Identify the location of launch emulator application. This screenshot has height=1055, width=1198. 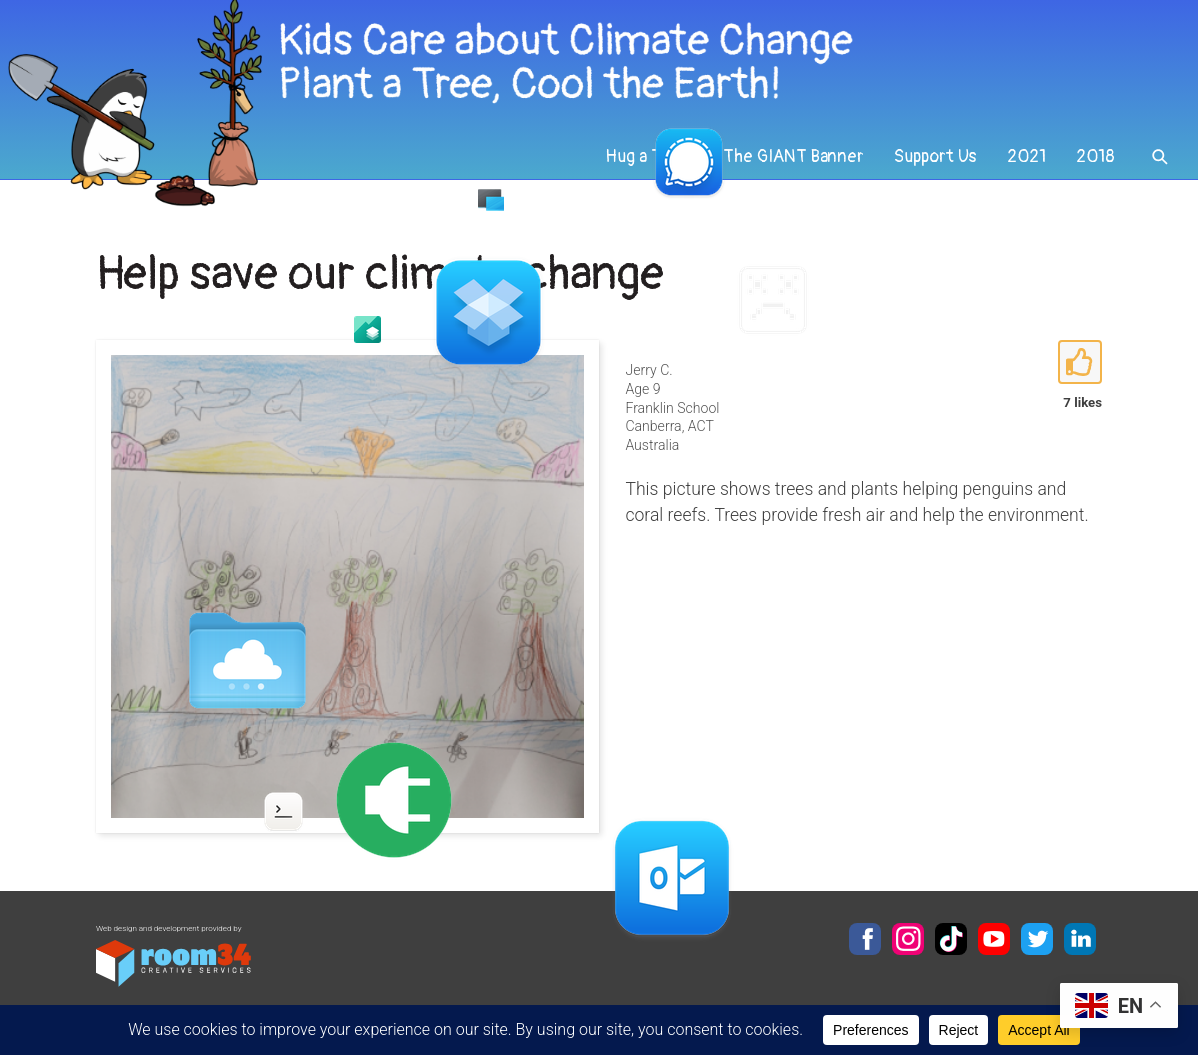
(491, 200).